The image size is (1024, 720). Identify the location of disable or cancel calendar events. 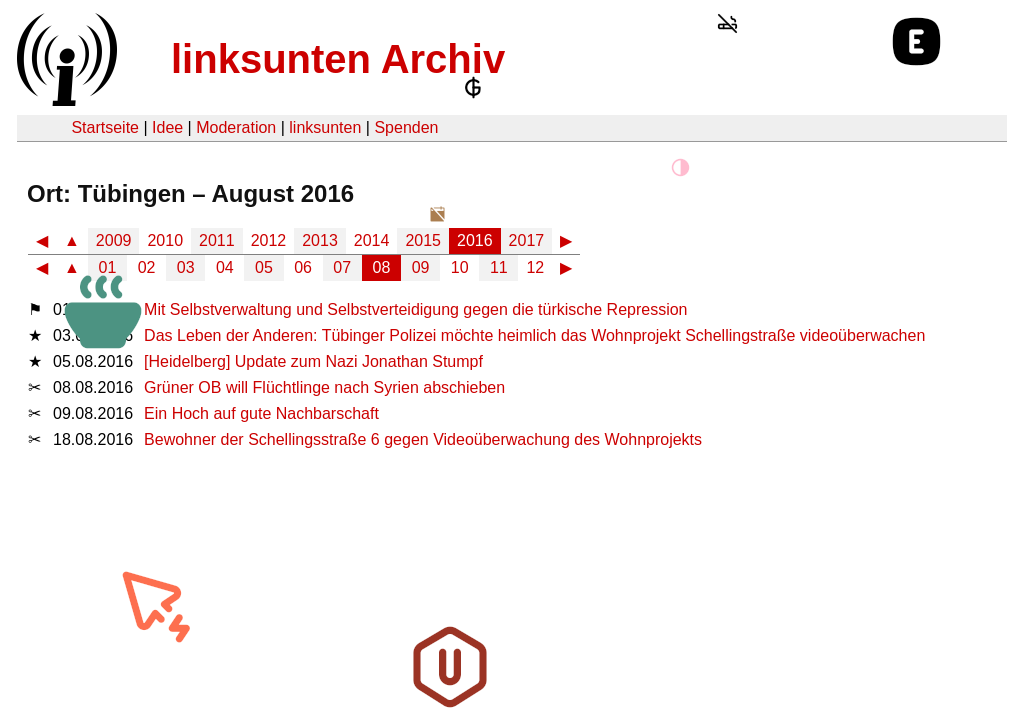
(437, 214).